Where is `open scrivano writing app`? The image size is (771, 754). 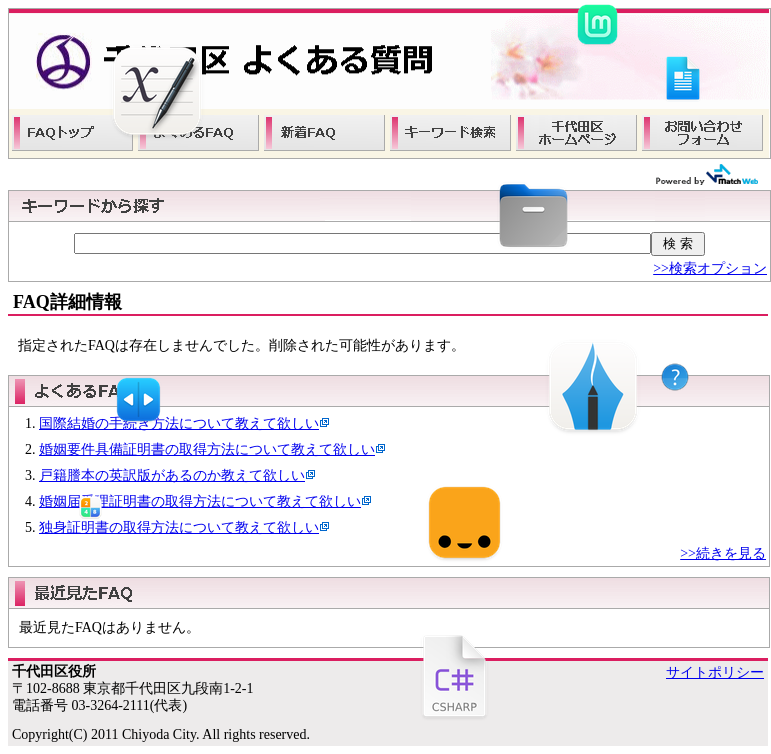 open scrivano writing app is located at coordinates (593, 386).